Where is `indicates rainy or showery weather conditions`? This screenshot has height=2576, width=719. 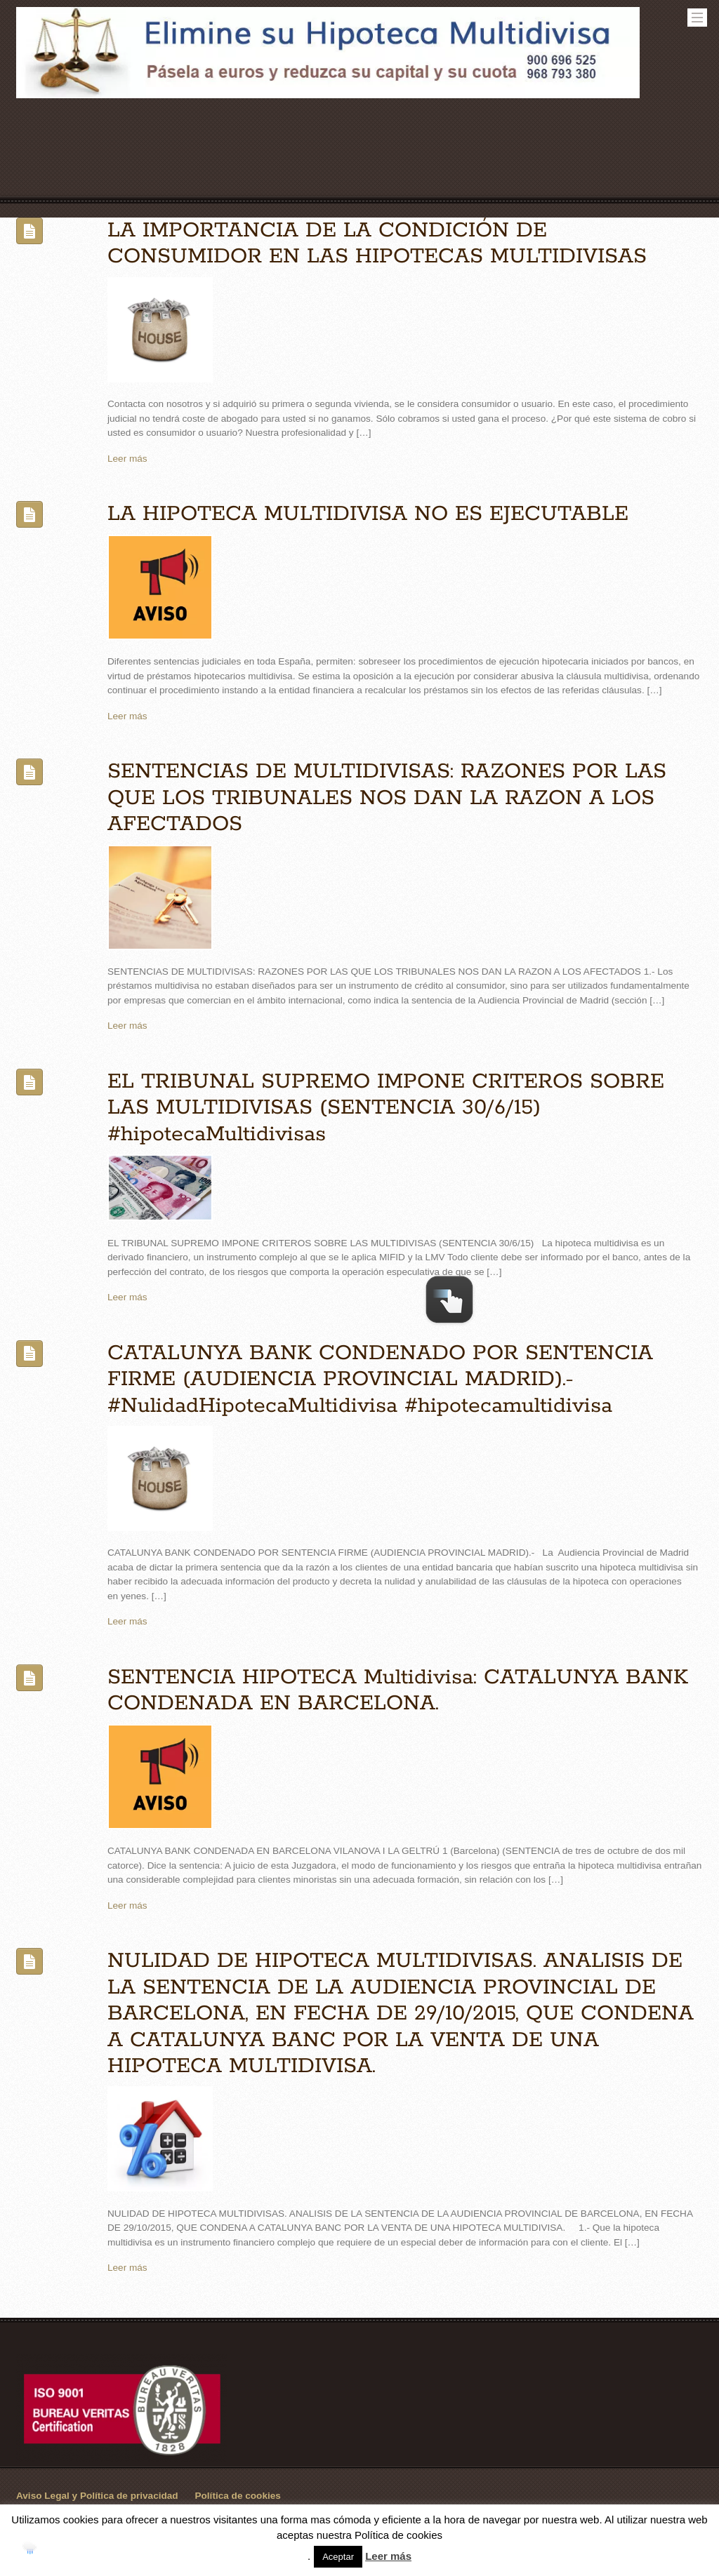
indicates rainy or showery weather conditions is located at coordinates (29, 2547).